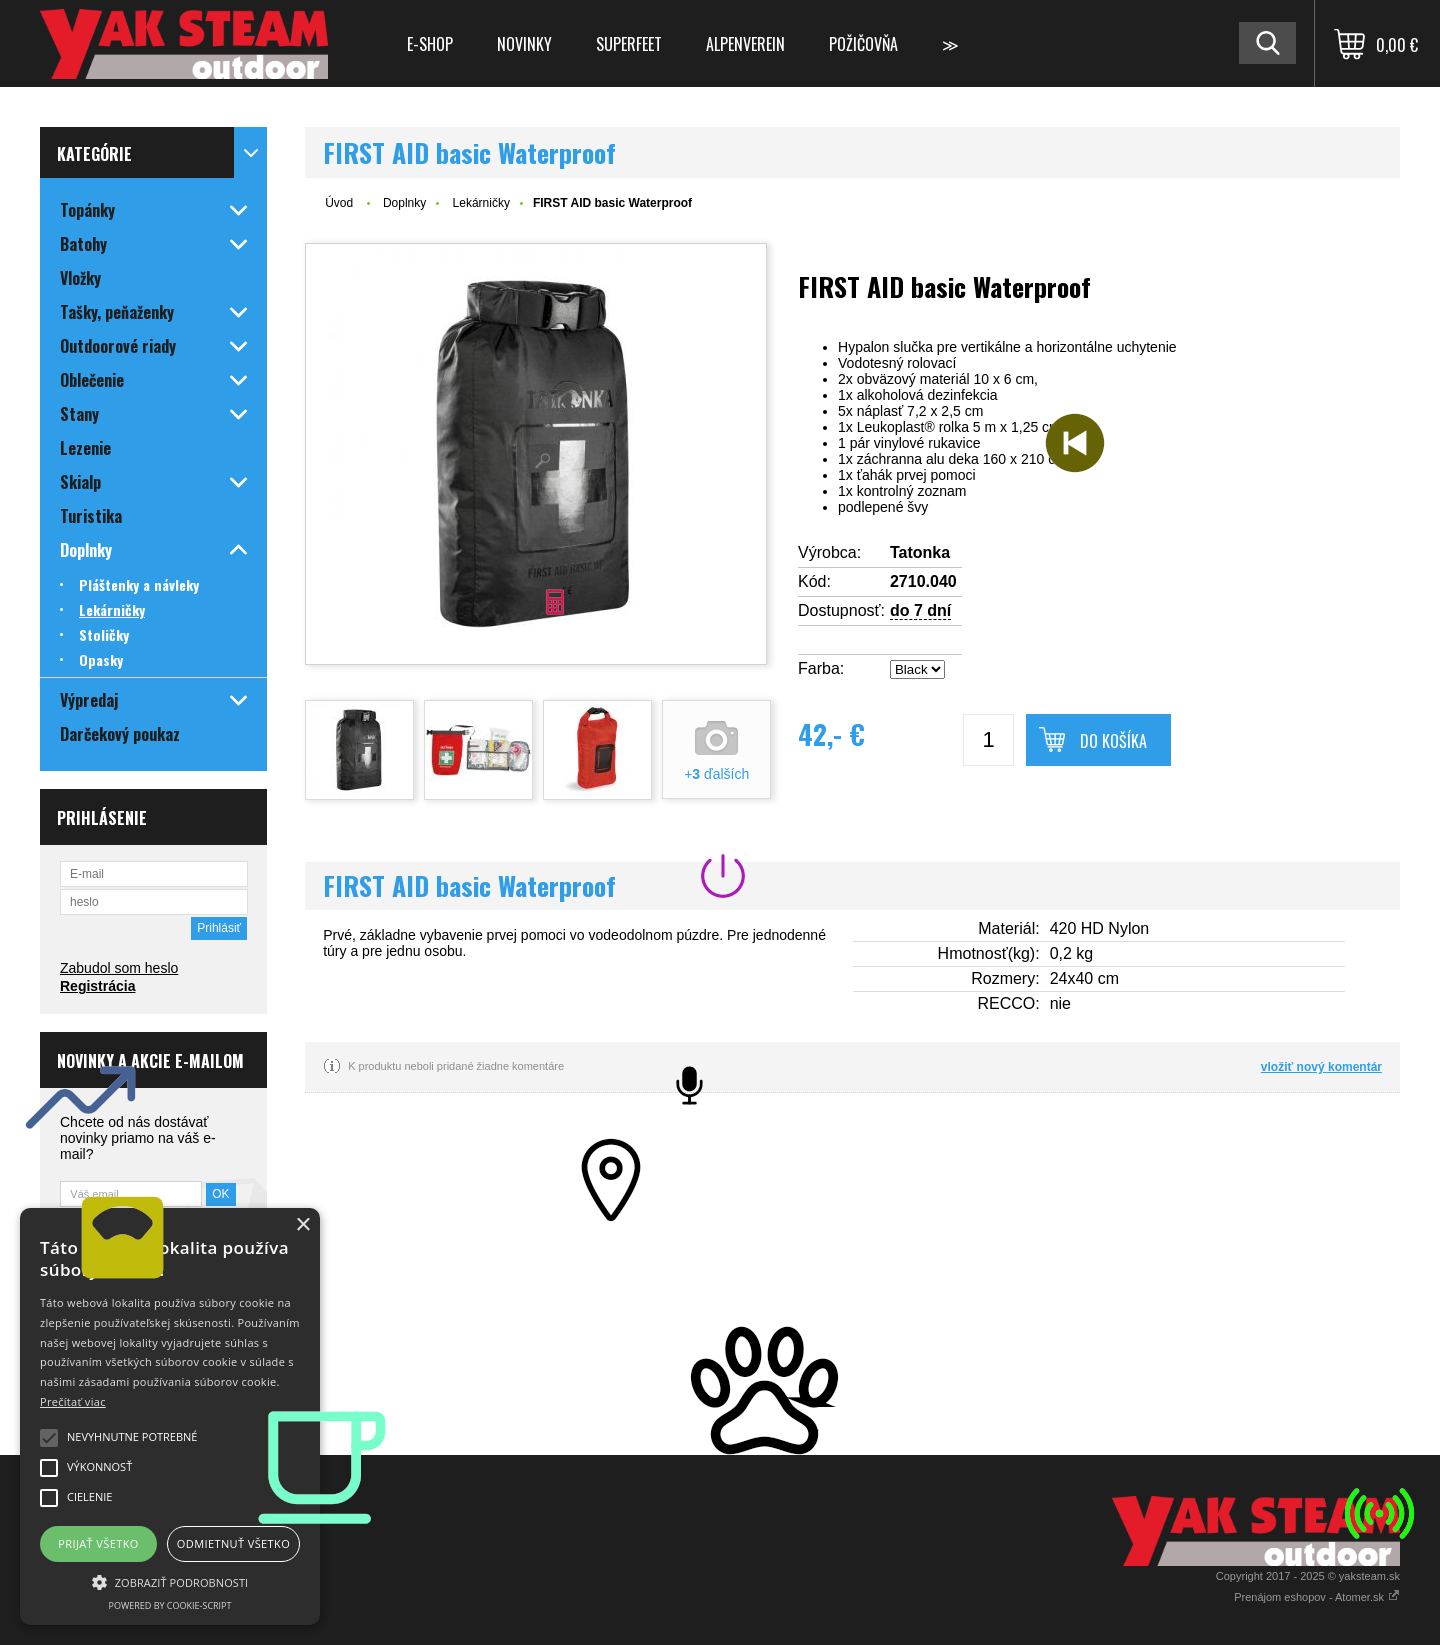  I want to click on indicates wireless signal strength, so click(1379, 1513).